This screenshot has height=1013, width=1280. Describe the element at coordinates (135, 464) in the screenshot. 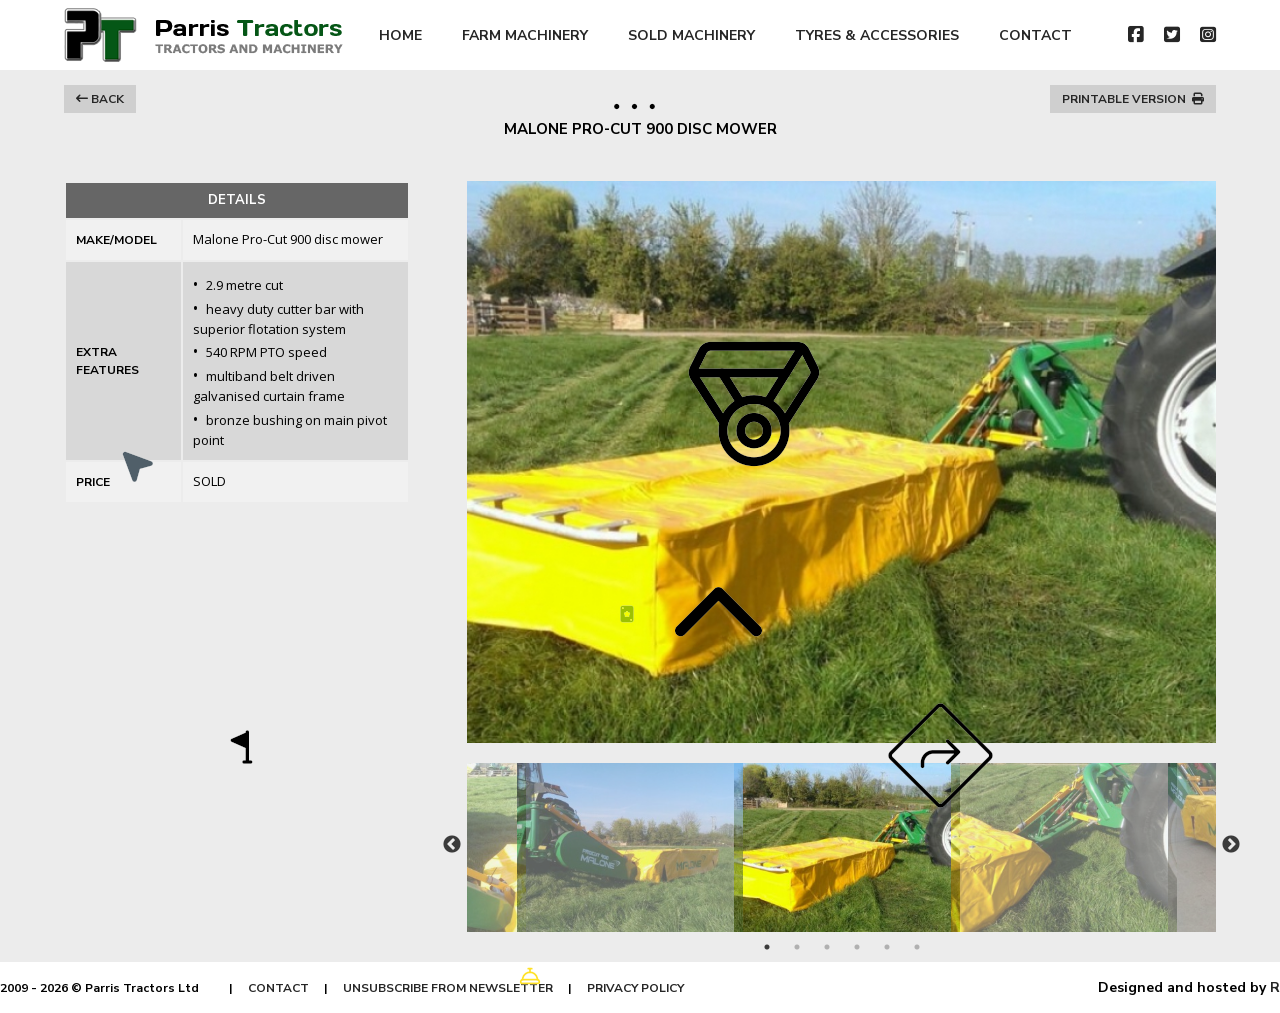

I see `tap to navigate to a destination` at that location.